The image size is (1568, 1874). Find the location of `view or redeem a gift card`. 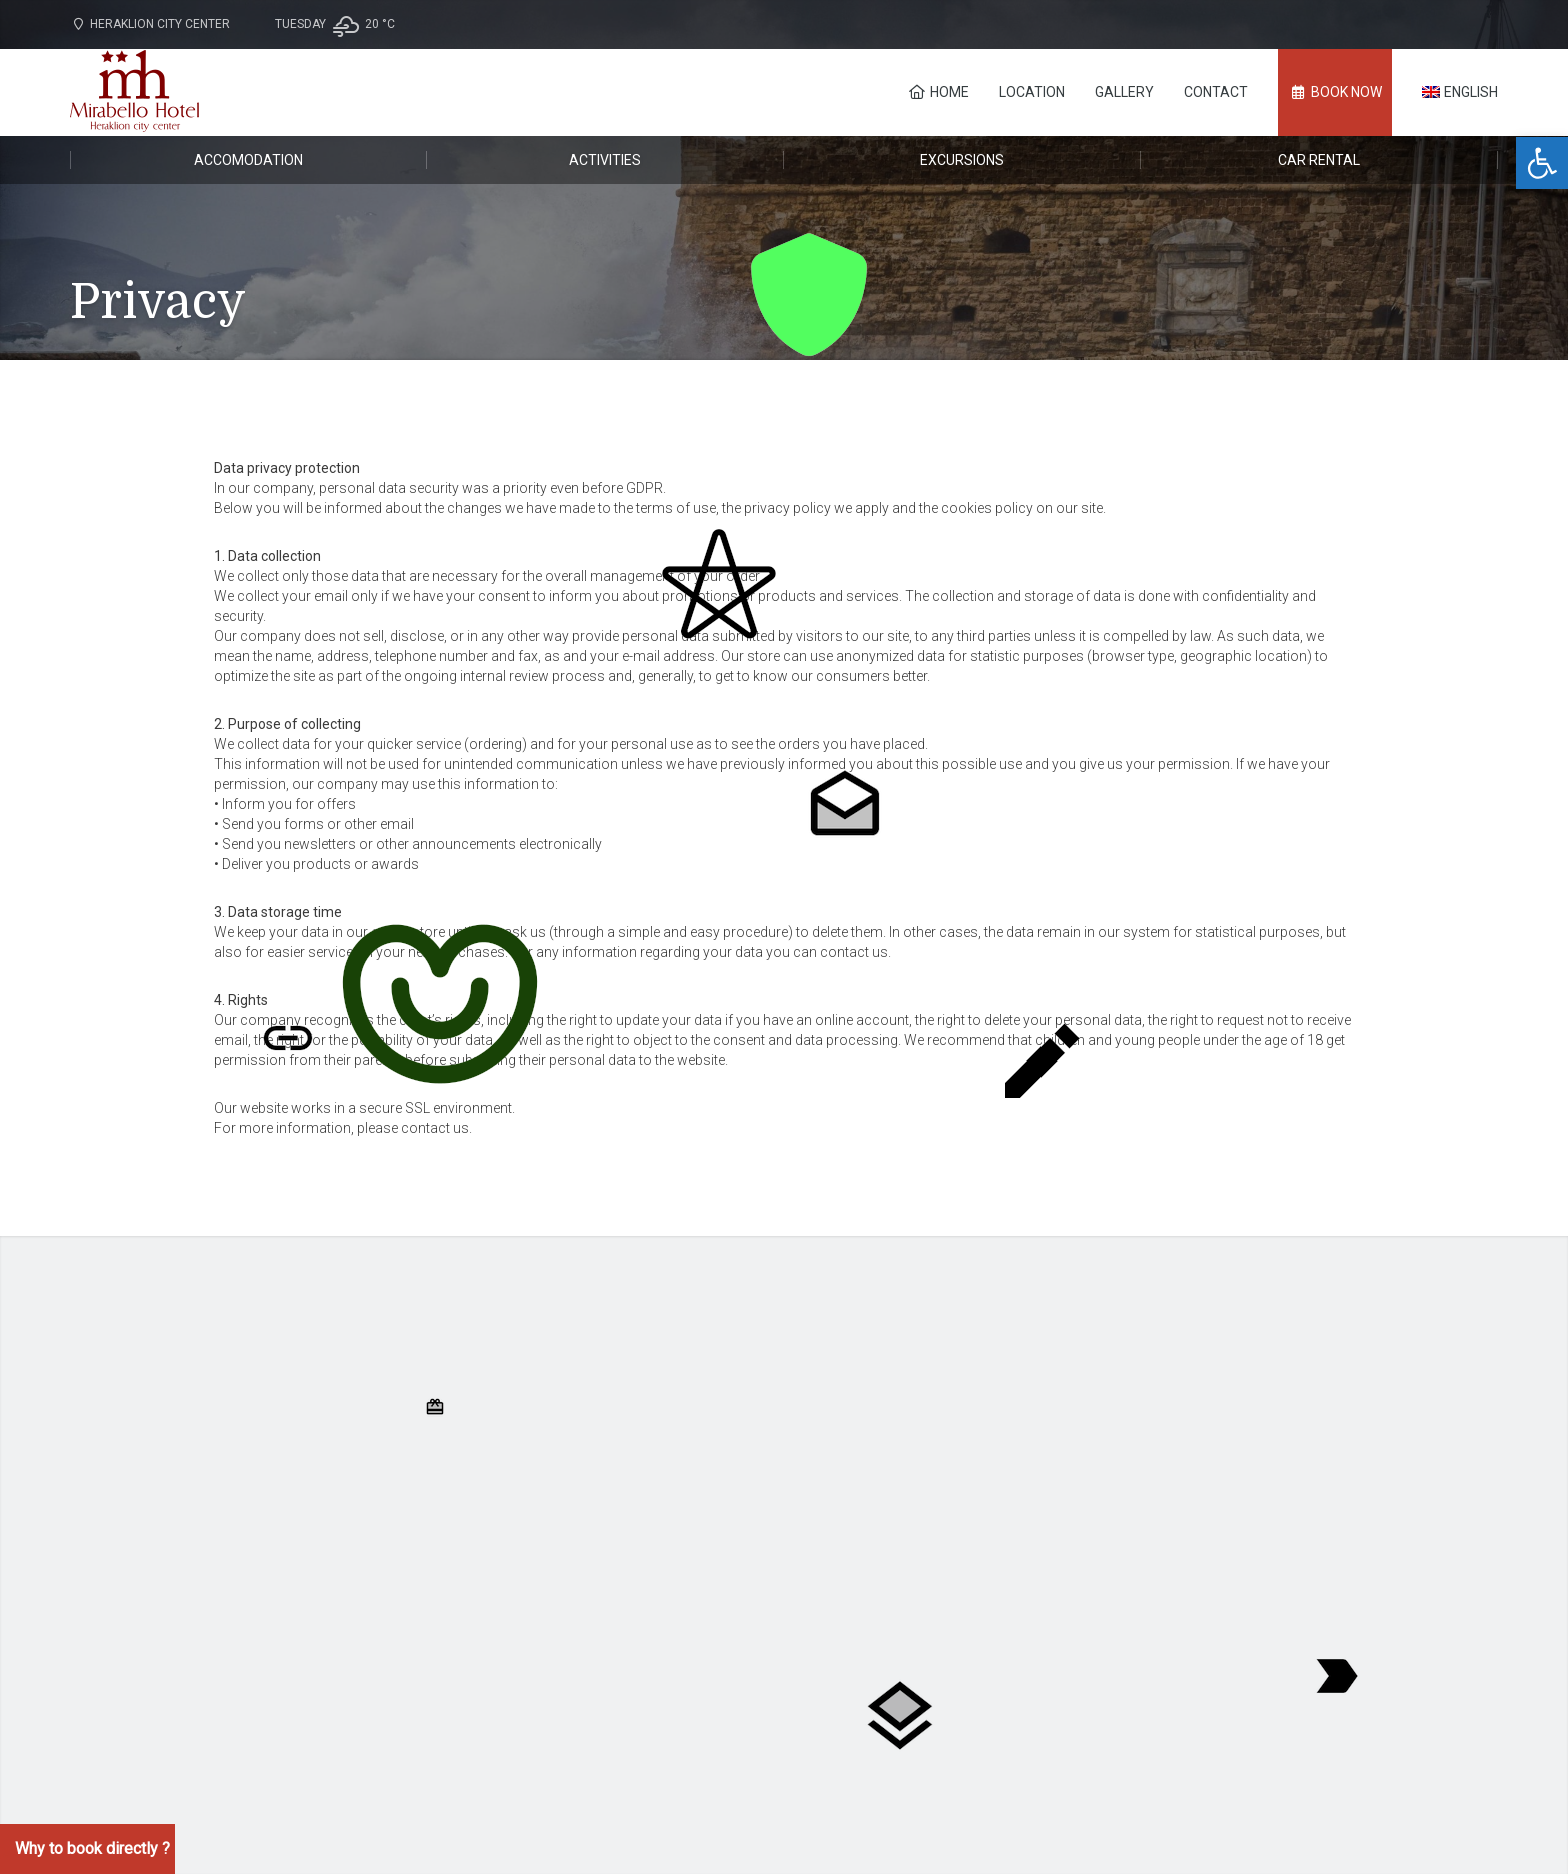

view or redeem a gift card is located at coordinates (435, 1407).